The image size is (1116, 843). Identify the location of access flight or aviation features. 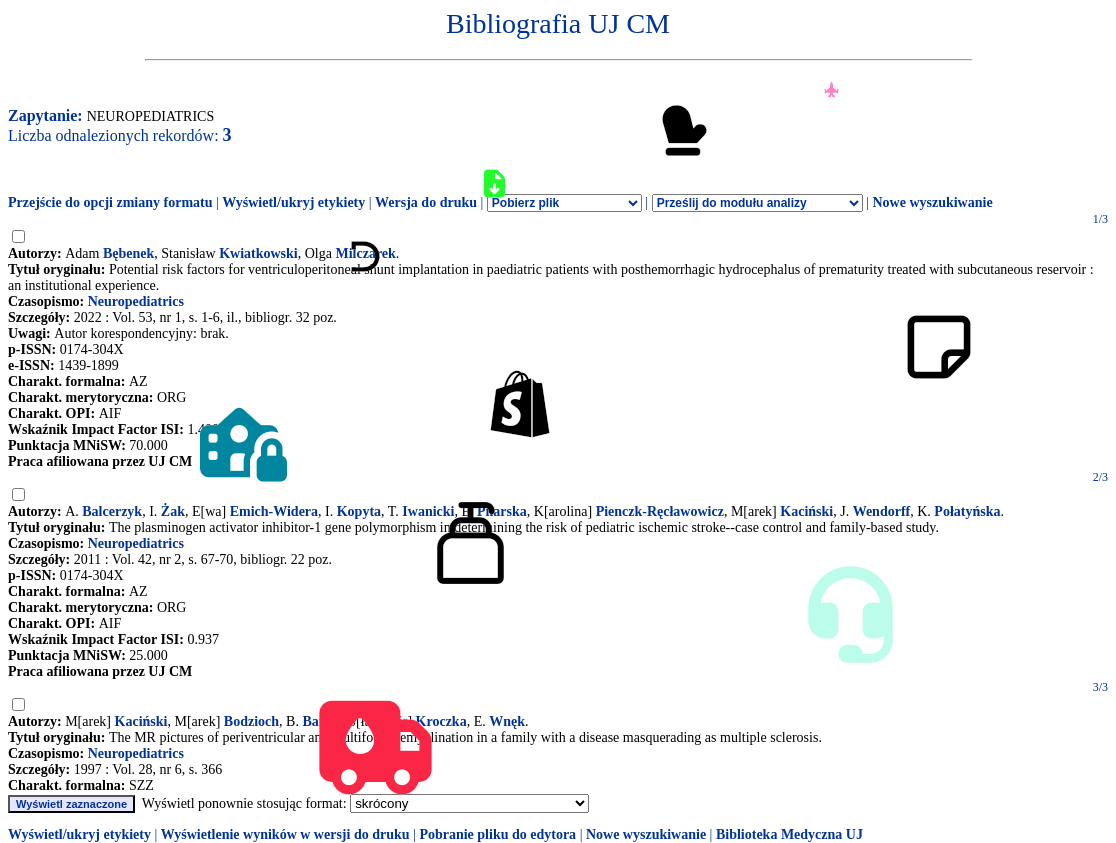
(831, 89).